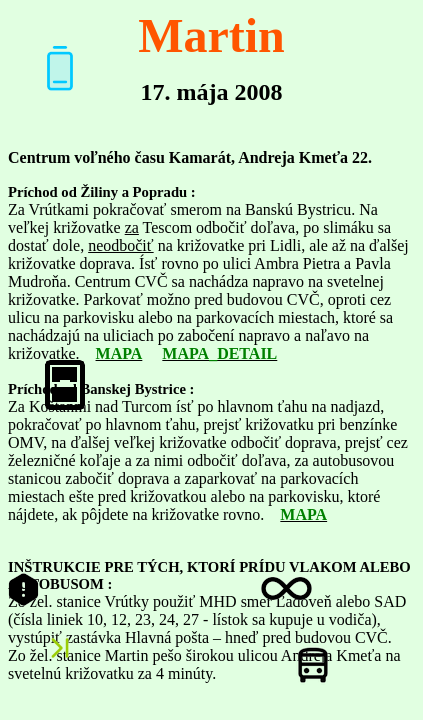  I want to click on indicates low battery level, so click(60, 69).